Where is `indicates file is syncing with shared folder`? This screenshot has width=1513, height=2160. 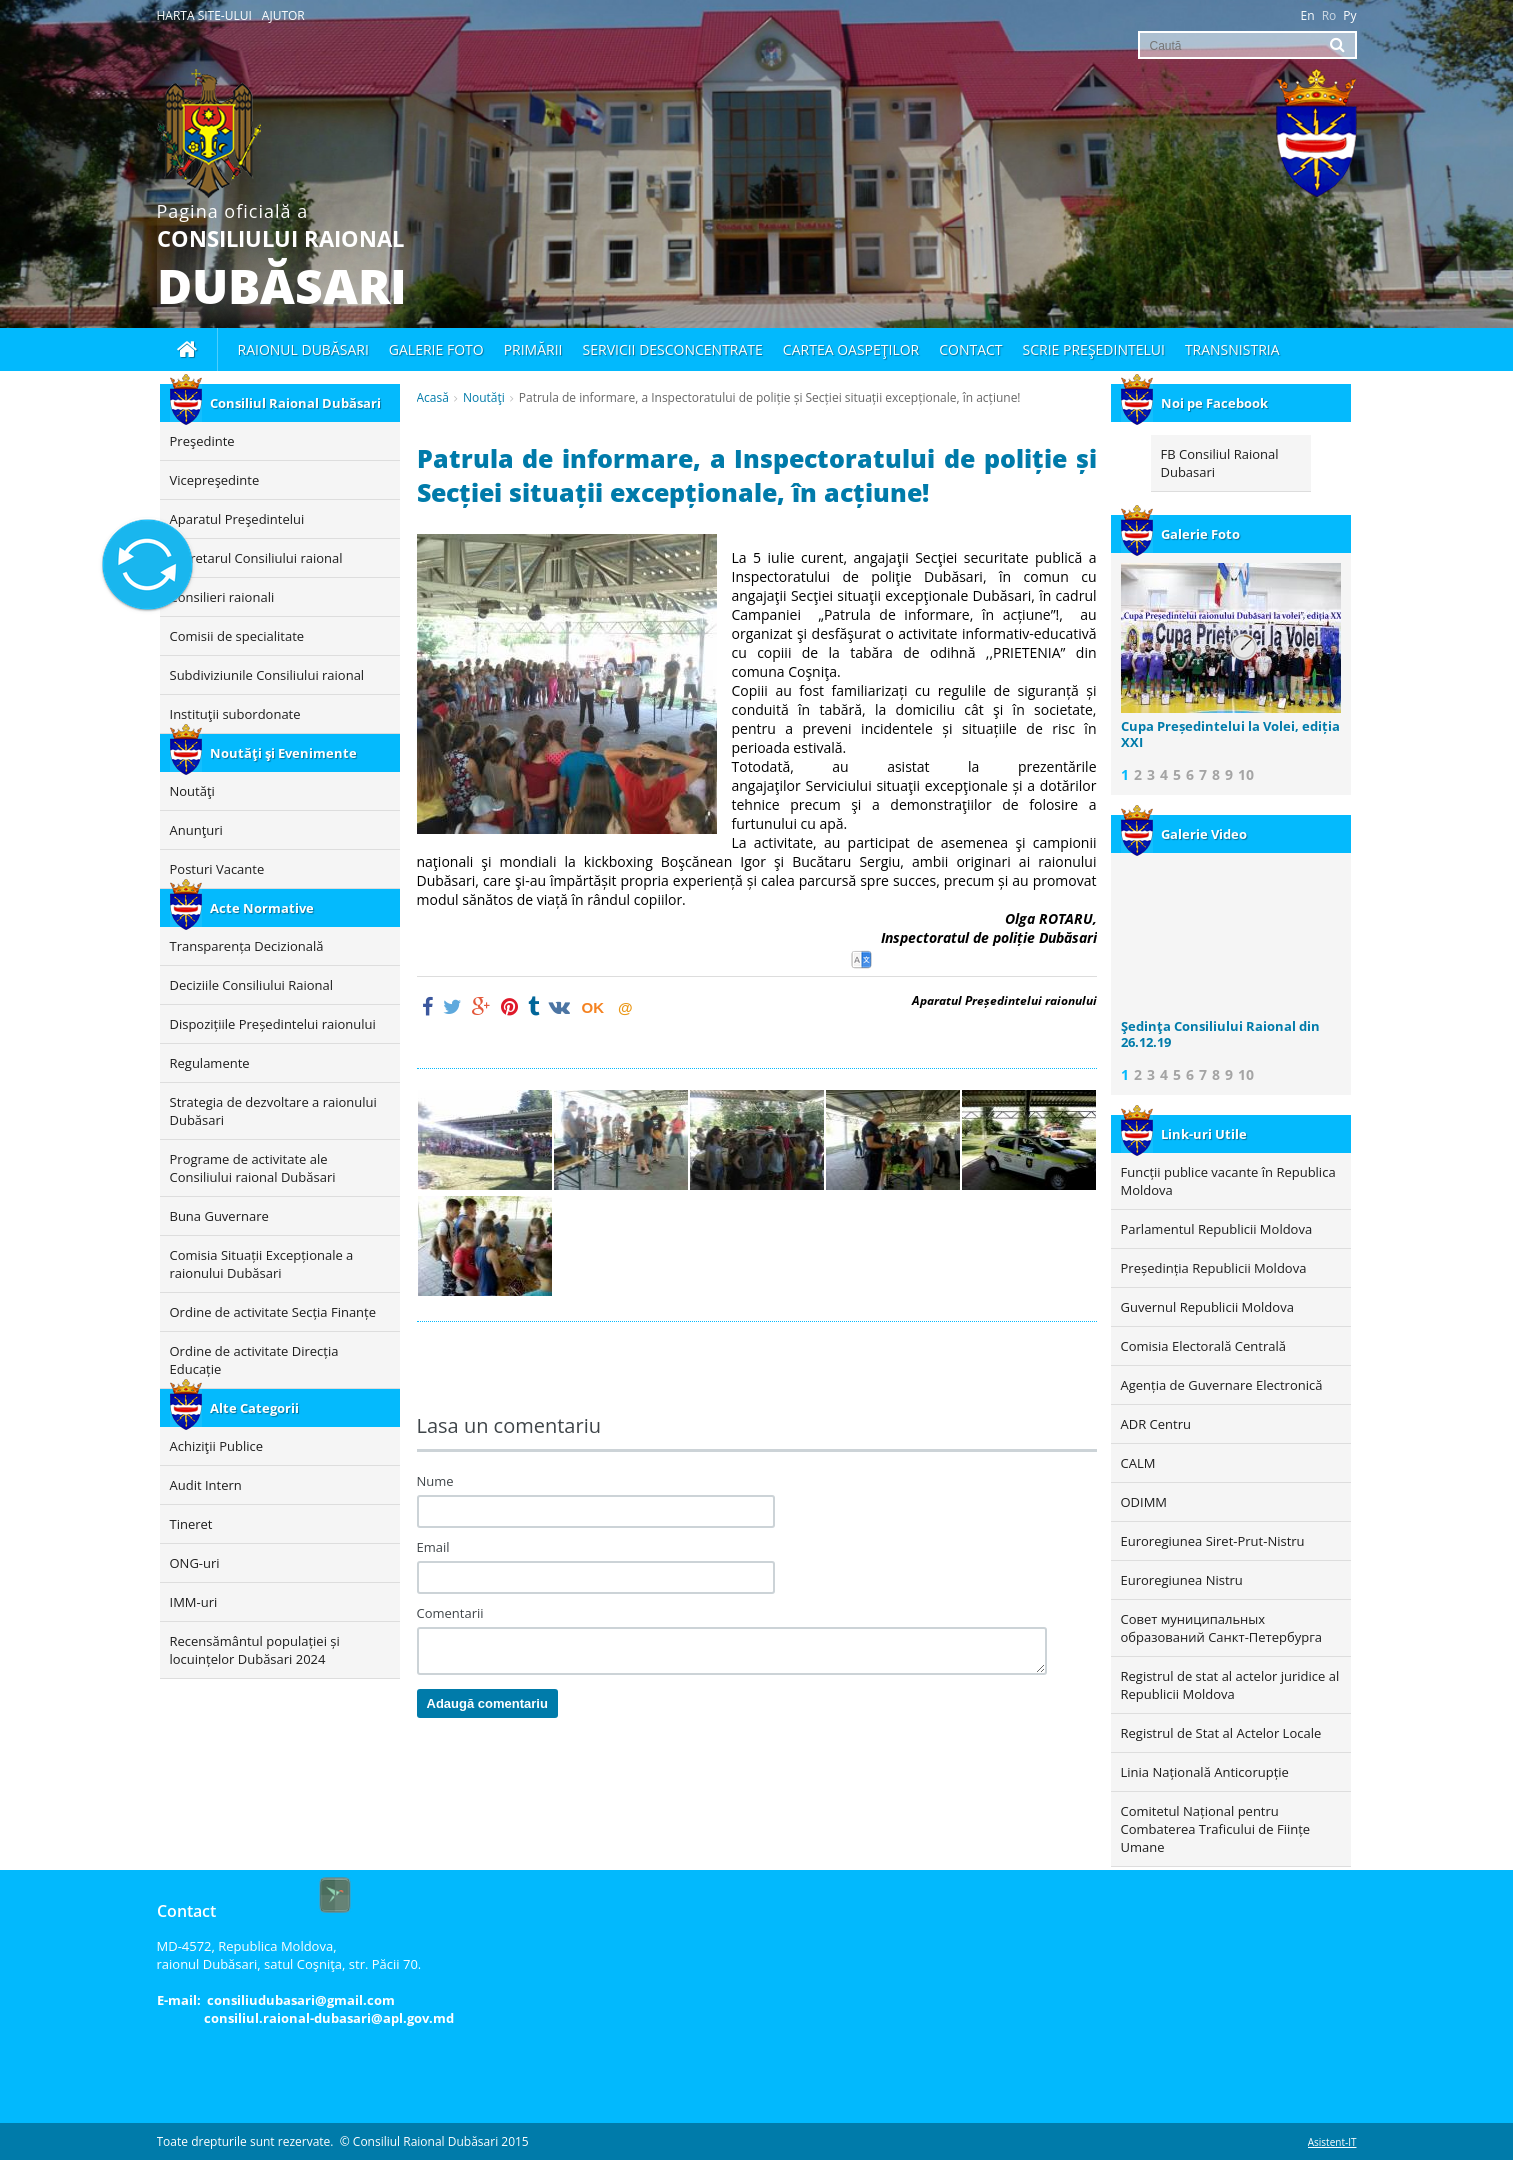 indicates file is syncing with shared folder is located at coordinates (147, 564).